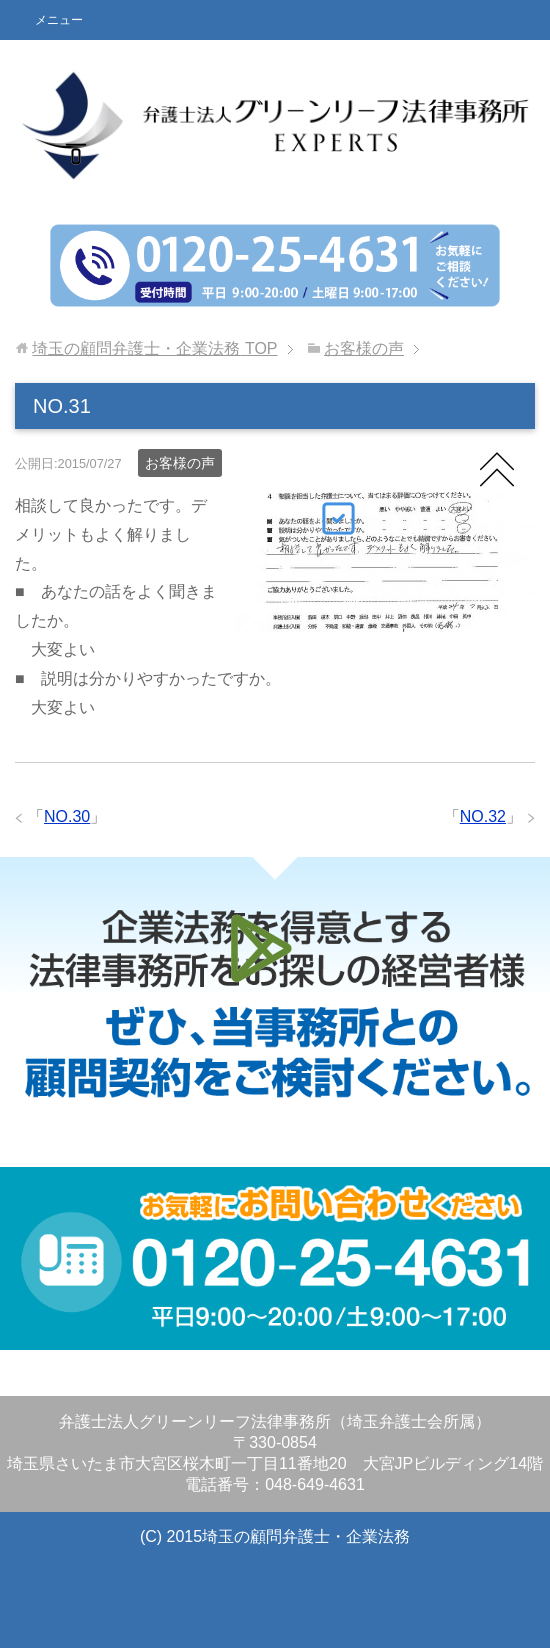 This screenshot has height=1648, width=550. Describe the element at coordinates (338, 518) in the screenshot. I see `mark a task or item as complete` at that location.